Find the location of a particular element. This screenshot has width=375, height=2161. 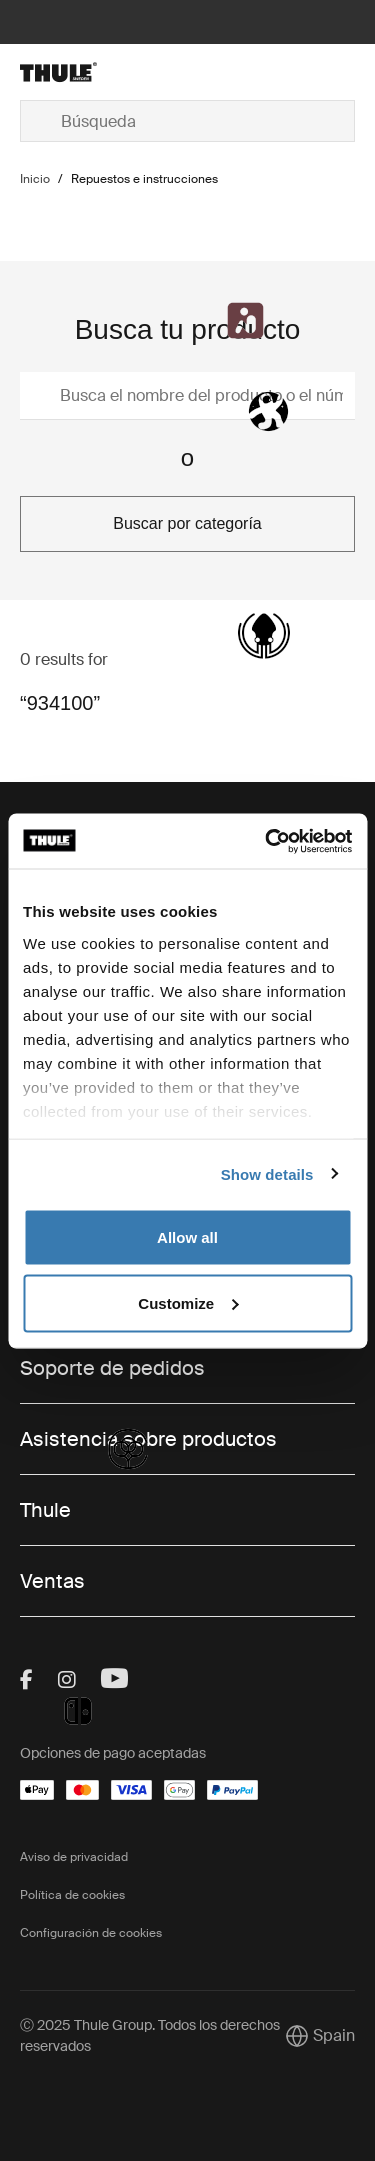

indicates a confined space or restricted area is located at coordinates (245, 320).